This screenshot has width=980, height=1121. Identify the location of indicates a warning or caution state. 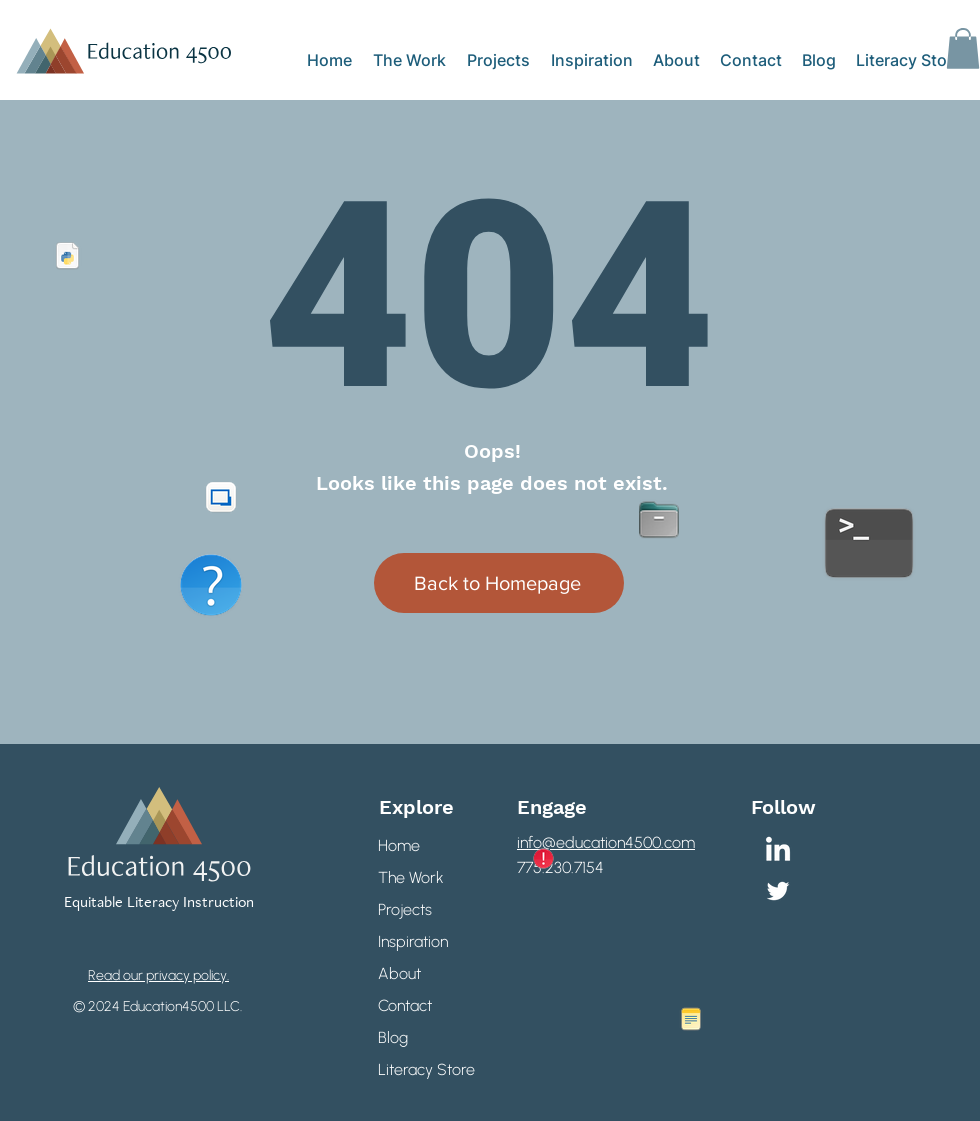
(543, 858).